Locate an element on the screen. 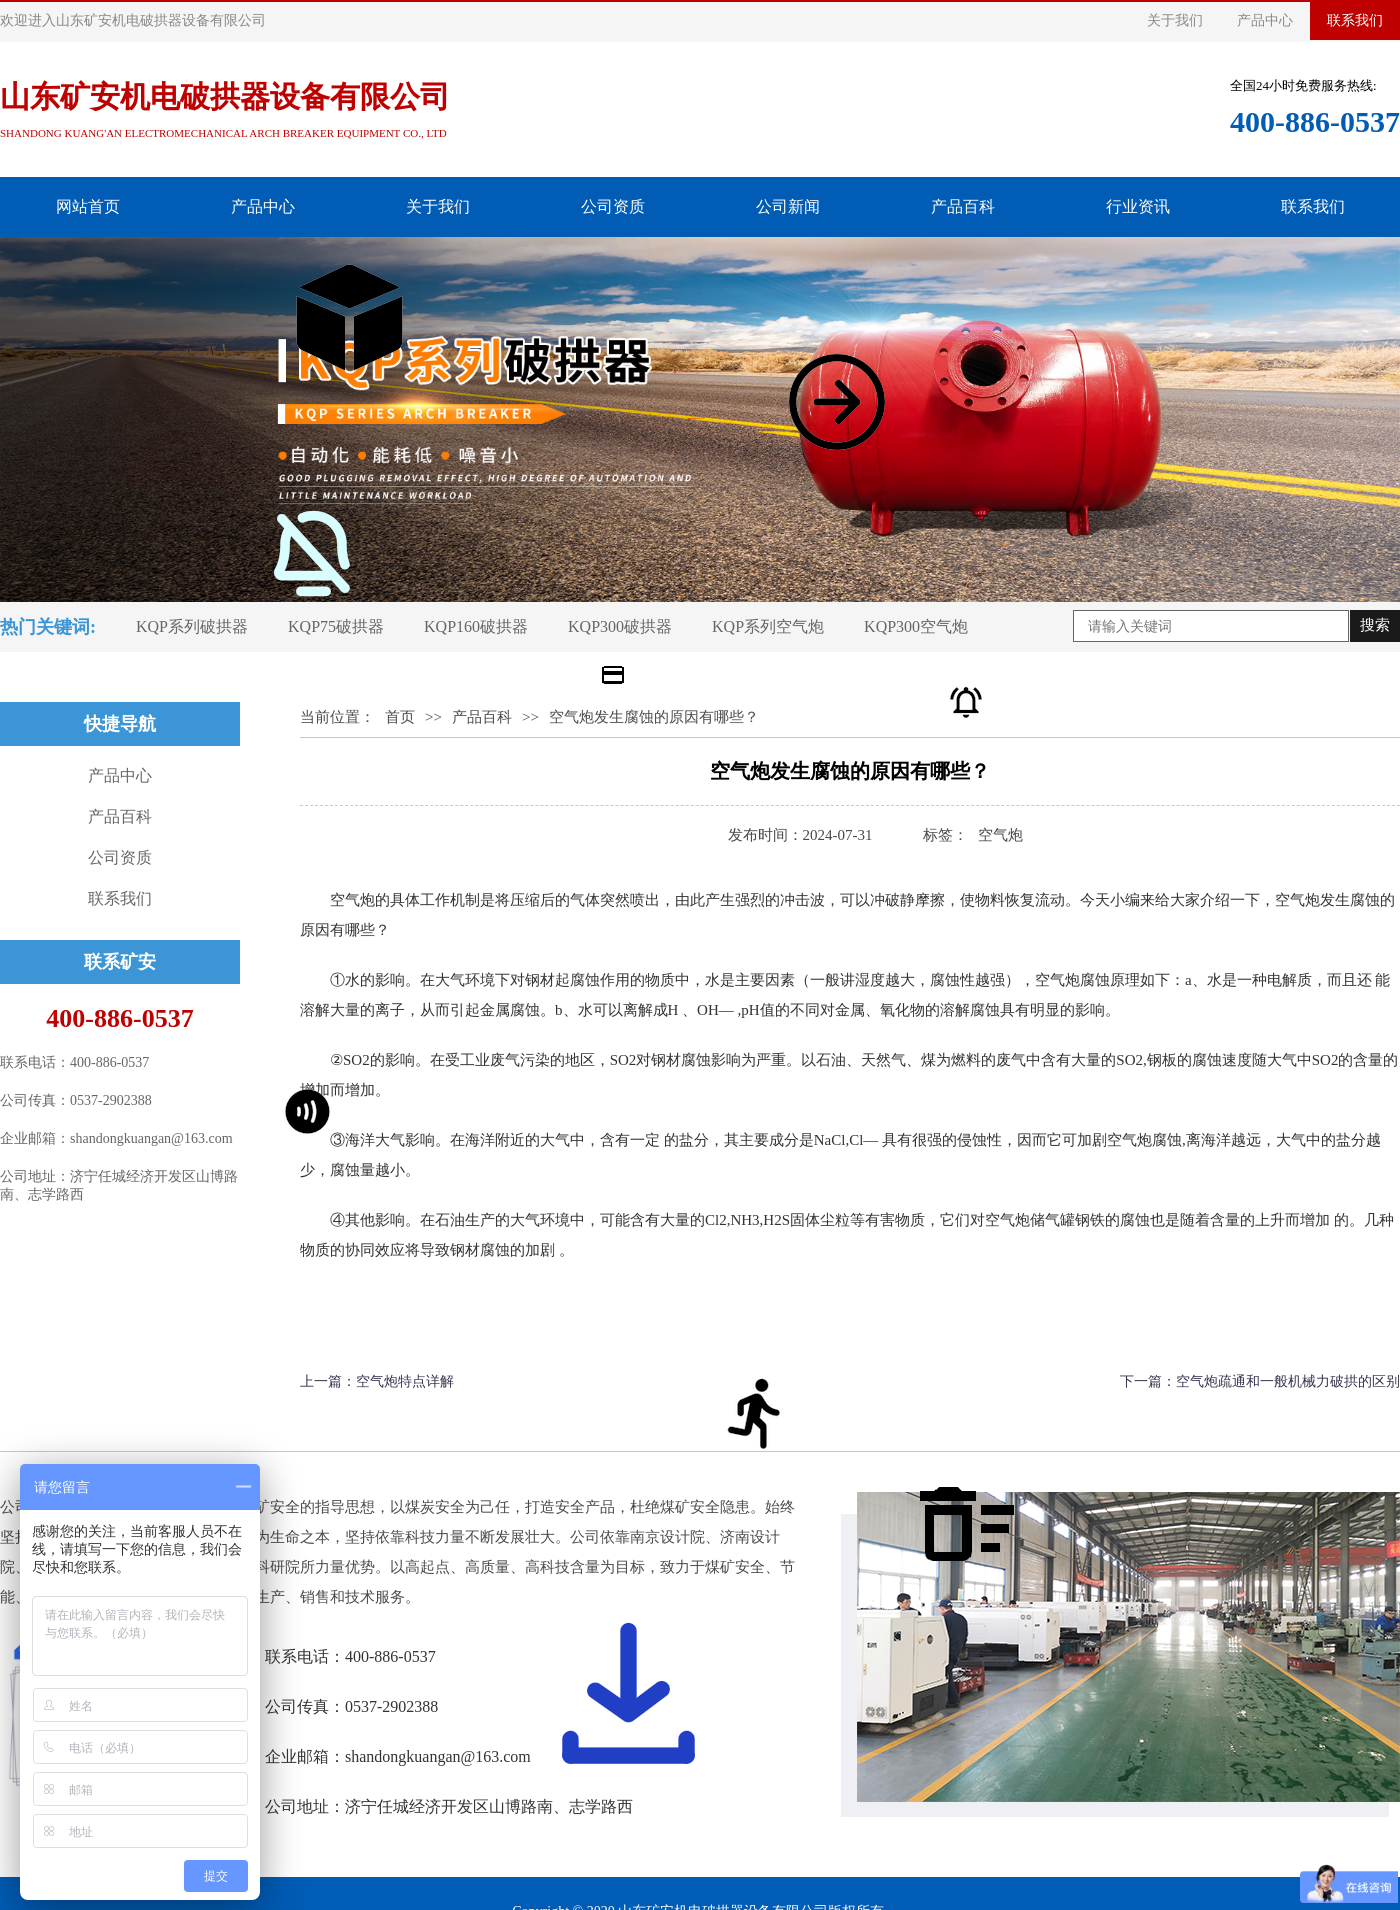  mute notifications is located at coordinates (313, 553).